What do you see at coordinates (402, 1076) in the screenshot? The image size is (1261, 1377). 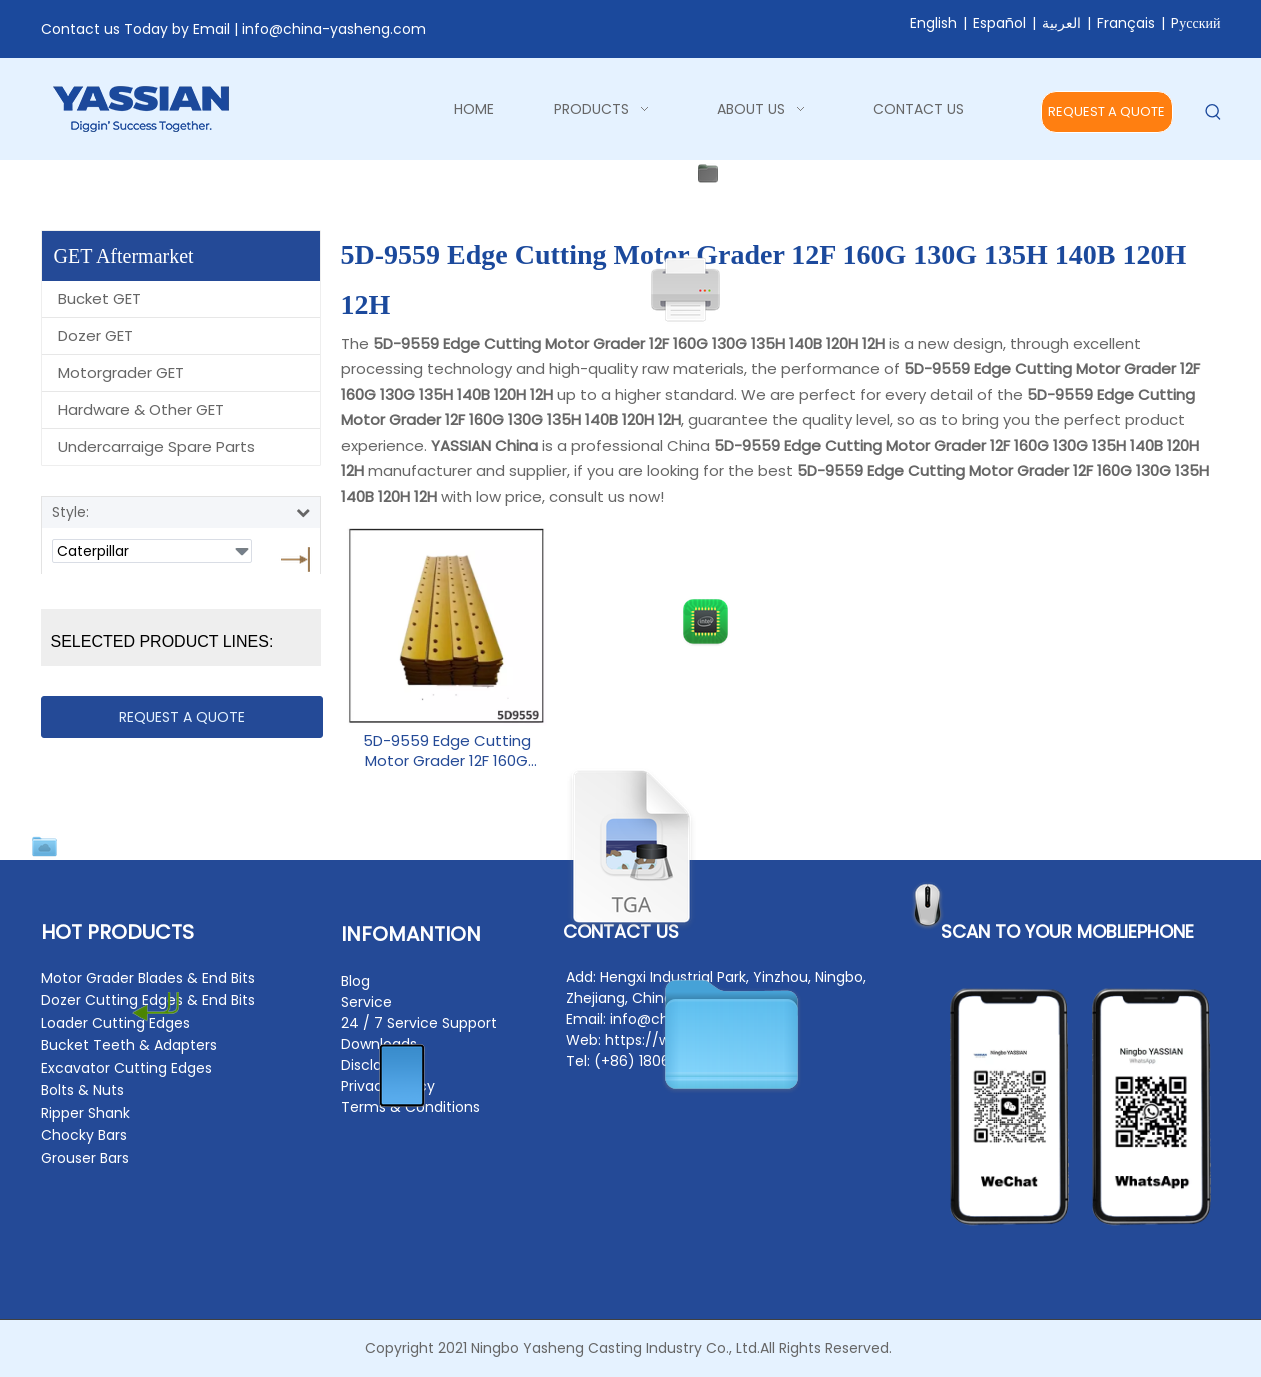 I see `iPad Pro device connected to your system` at bounding box center [402, 1076].